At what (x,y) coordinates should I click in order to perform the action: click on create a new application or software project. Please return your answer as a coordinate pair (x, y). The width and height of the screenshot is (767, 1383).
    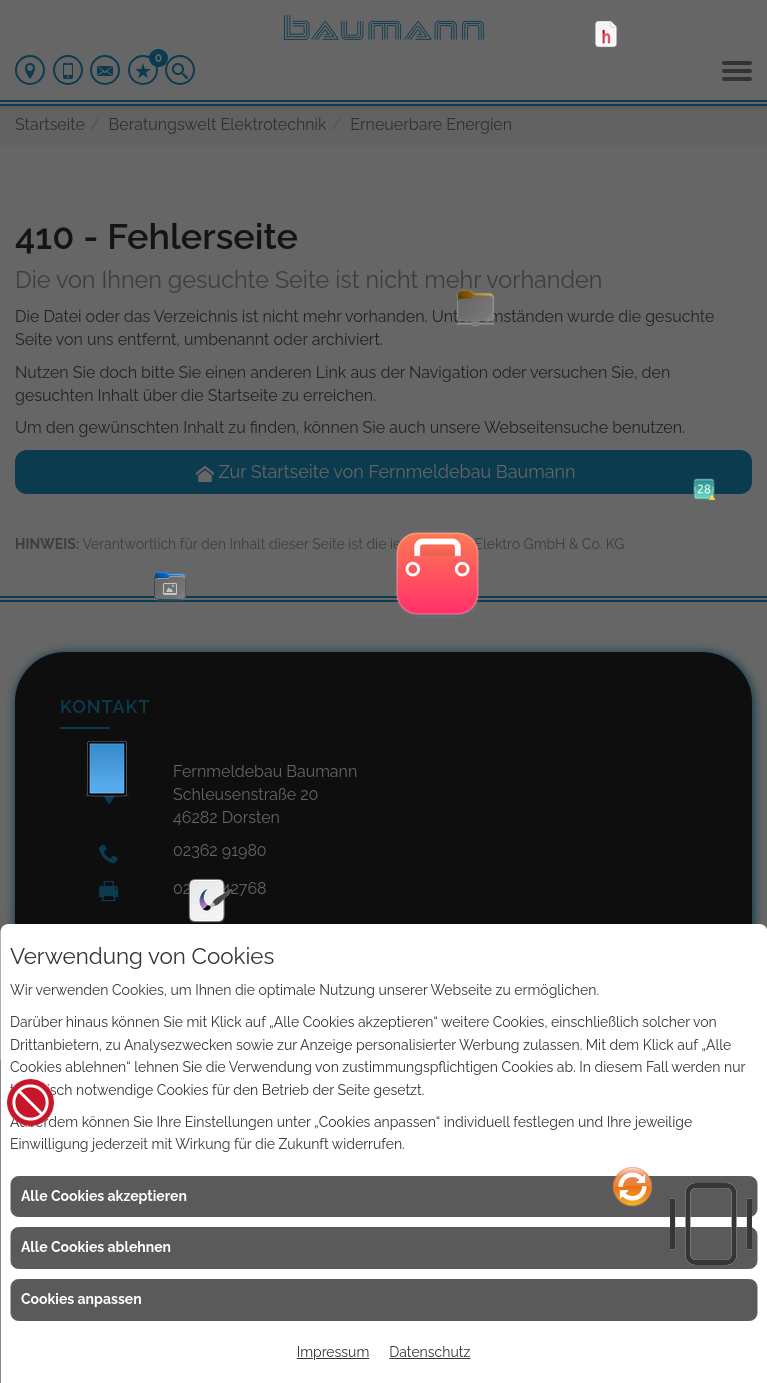
    Looking at the image, I should click on (209, 900).